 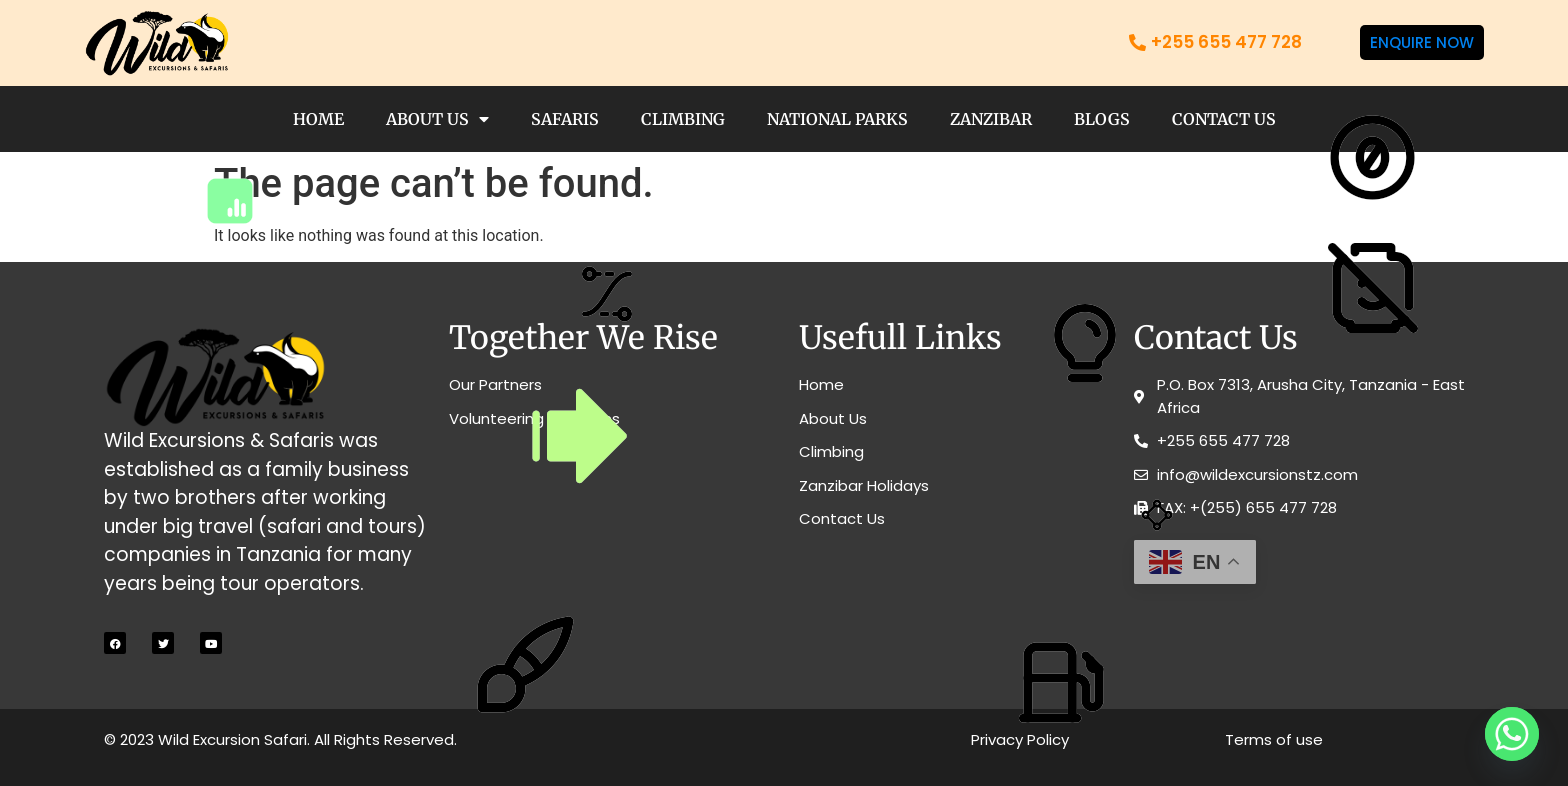 What do you see at coordinates (1157, 515) in the screenshot?
I see `view ring network topology` at bounding box center [1157, 515].